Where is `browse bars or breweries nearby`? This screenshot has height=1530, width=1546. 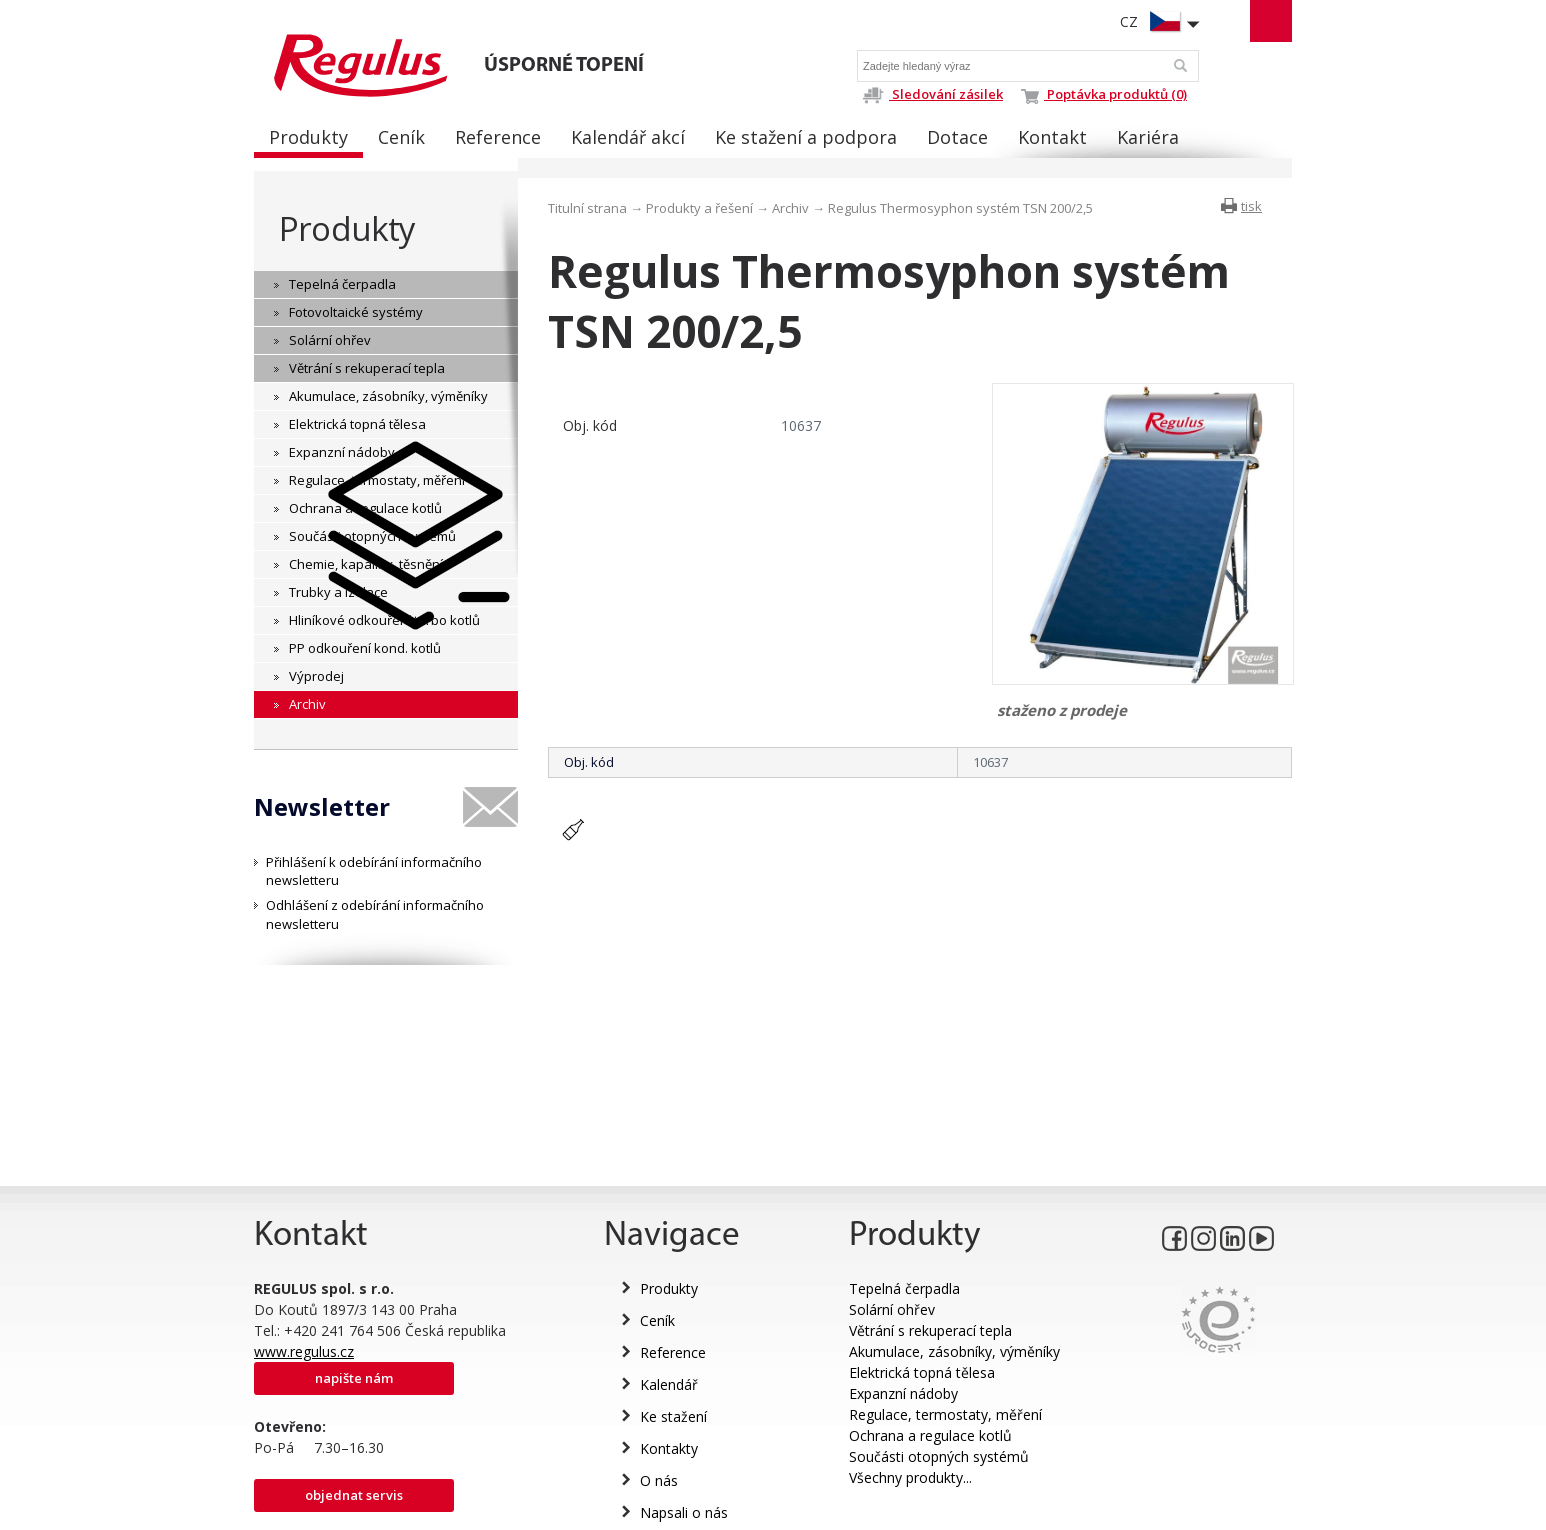
browse bars or breweries nearby is located at coordinates (573, 830).